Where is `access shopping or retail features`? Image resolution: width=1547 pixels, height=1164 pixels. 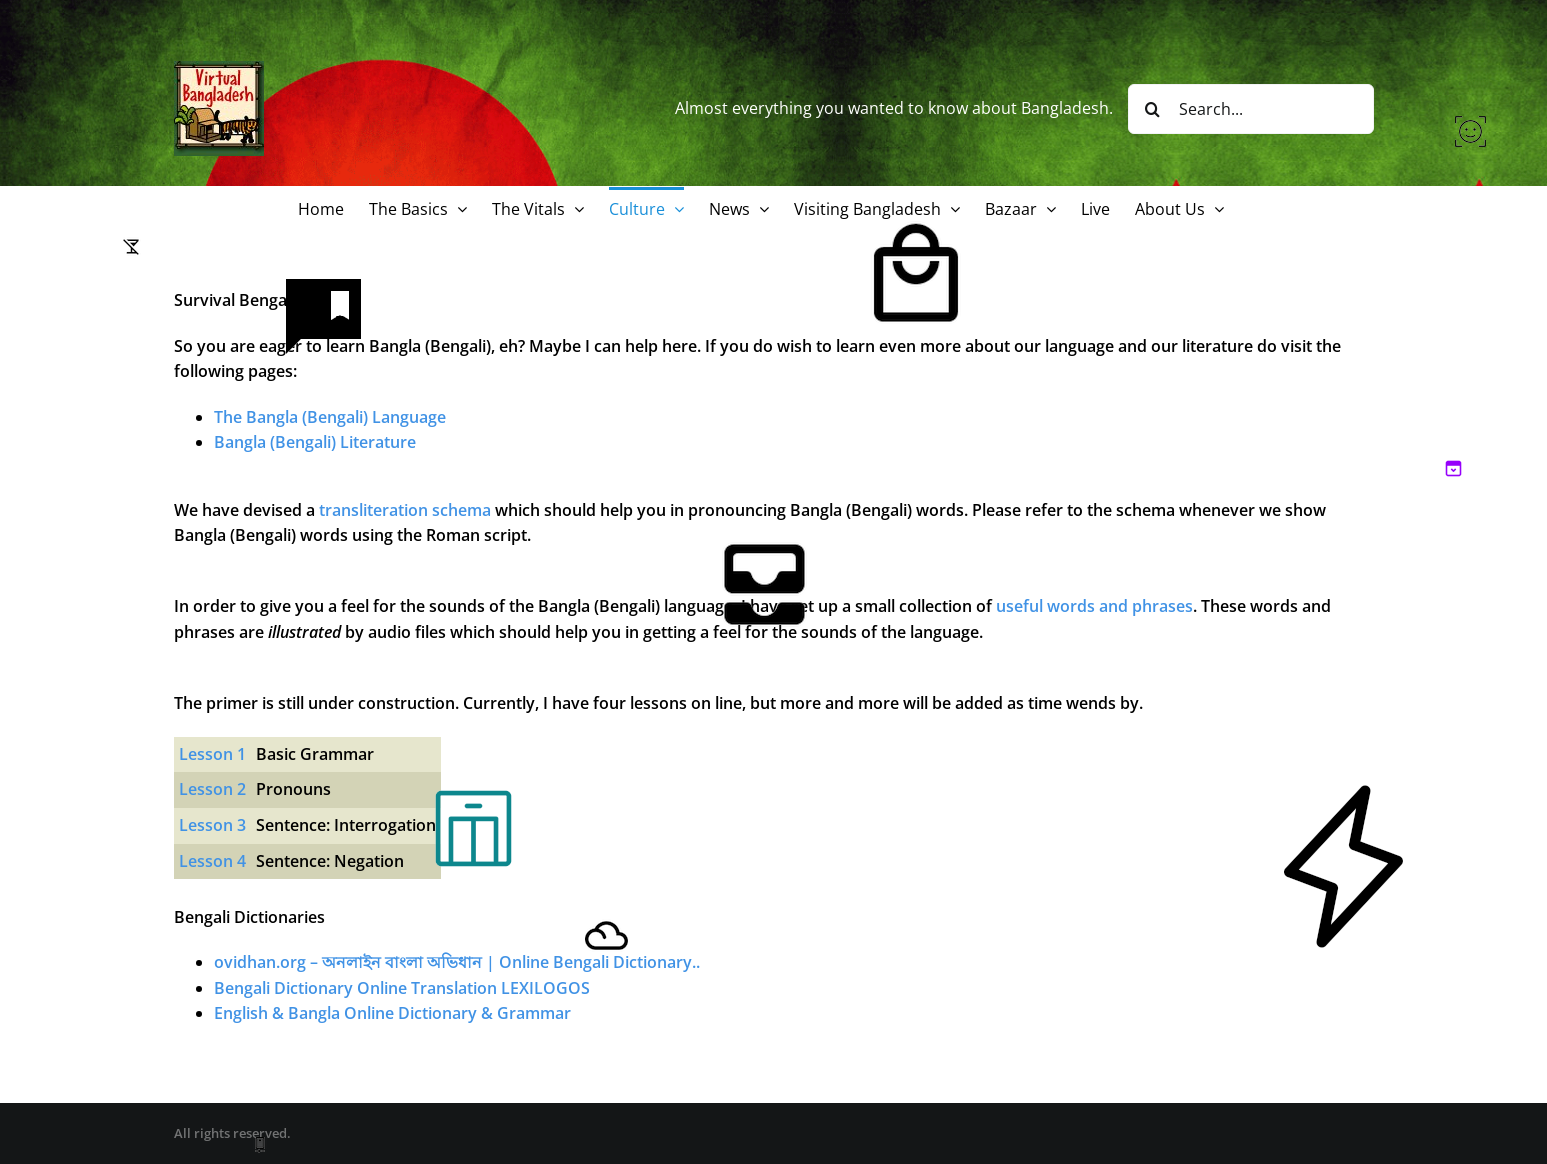 access shopping or retail features is located at coordinates (916, 275).